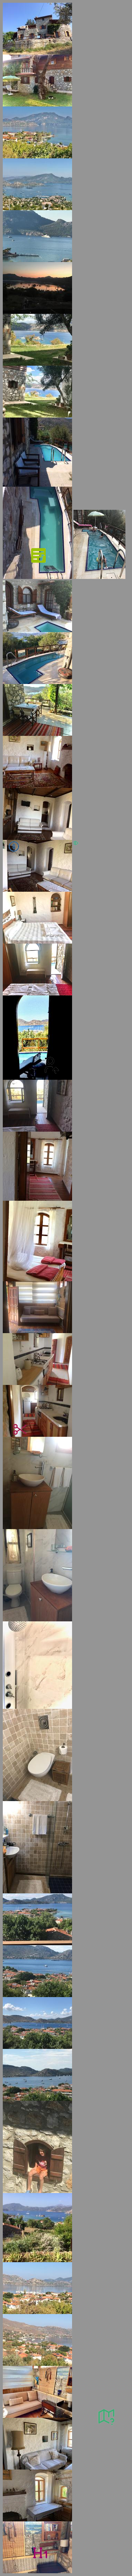 Image resolution: width=132 pixels, height=2576 pixels. What do you see at coordinates (50, 1065) in the screenshot?
I see `promote user or elevate permissions` at bounding box center [50, 1065].